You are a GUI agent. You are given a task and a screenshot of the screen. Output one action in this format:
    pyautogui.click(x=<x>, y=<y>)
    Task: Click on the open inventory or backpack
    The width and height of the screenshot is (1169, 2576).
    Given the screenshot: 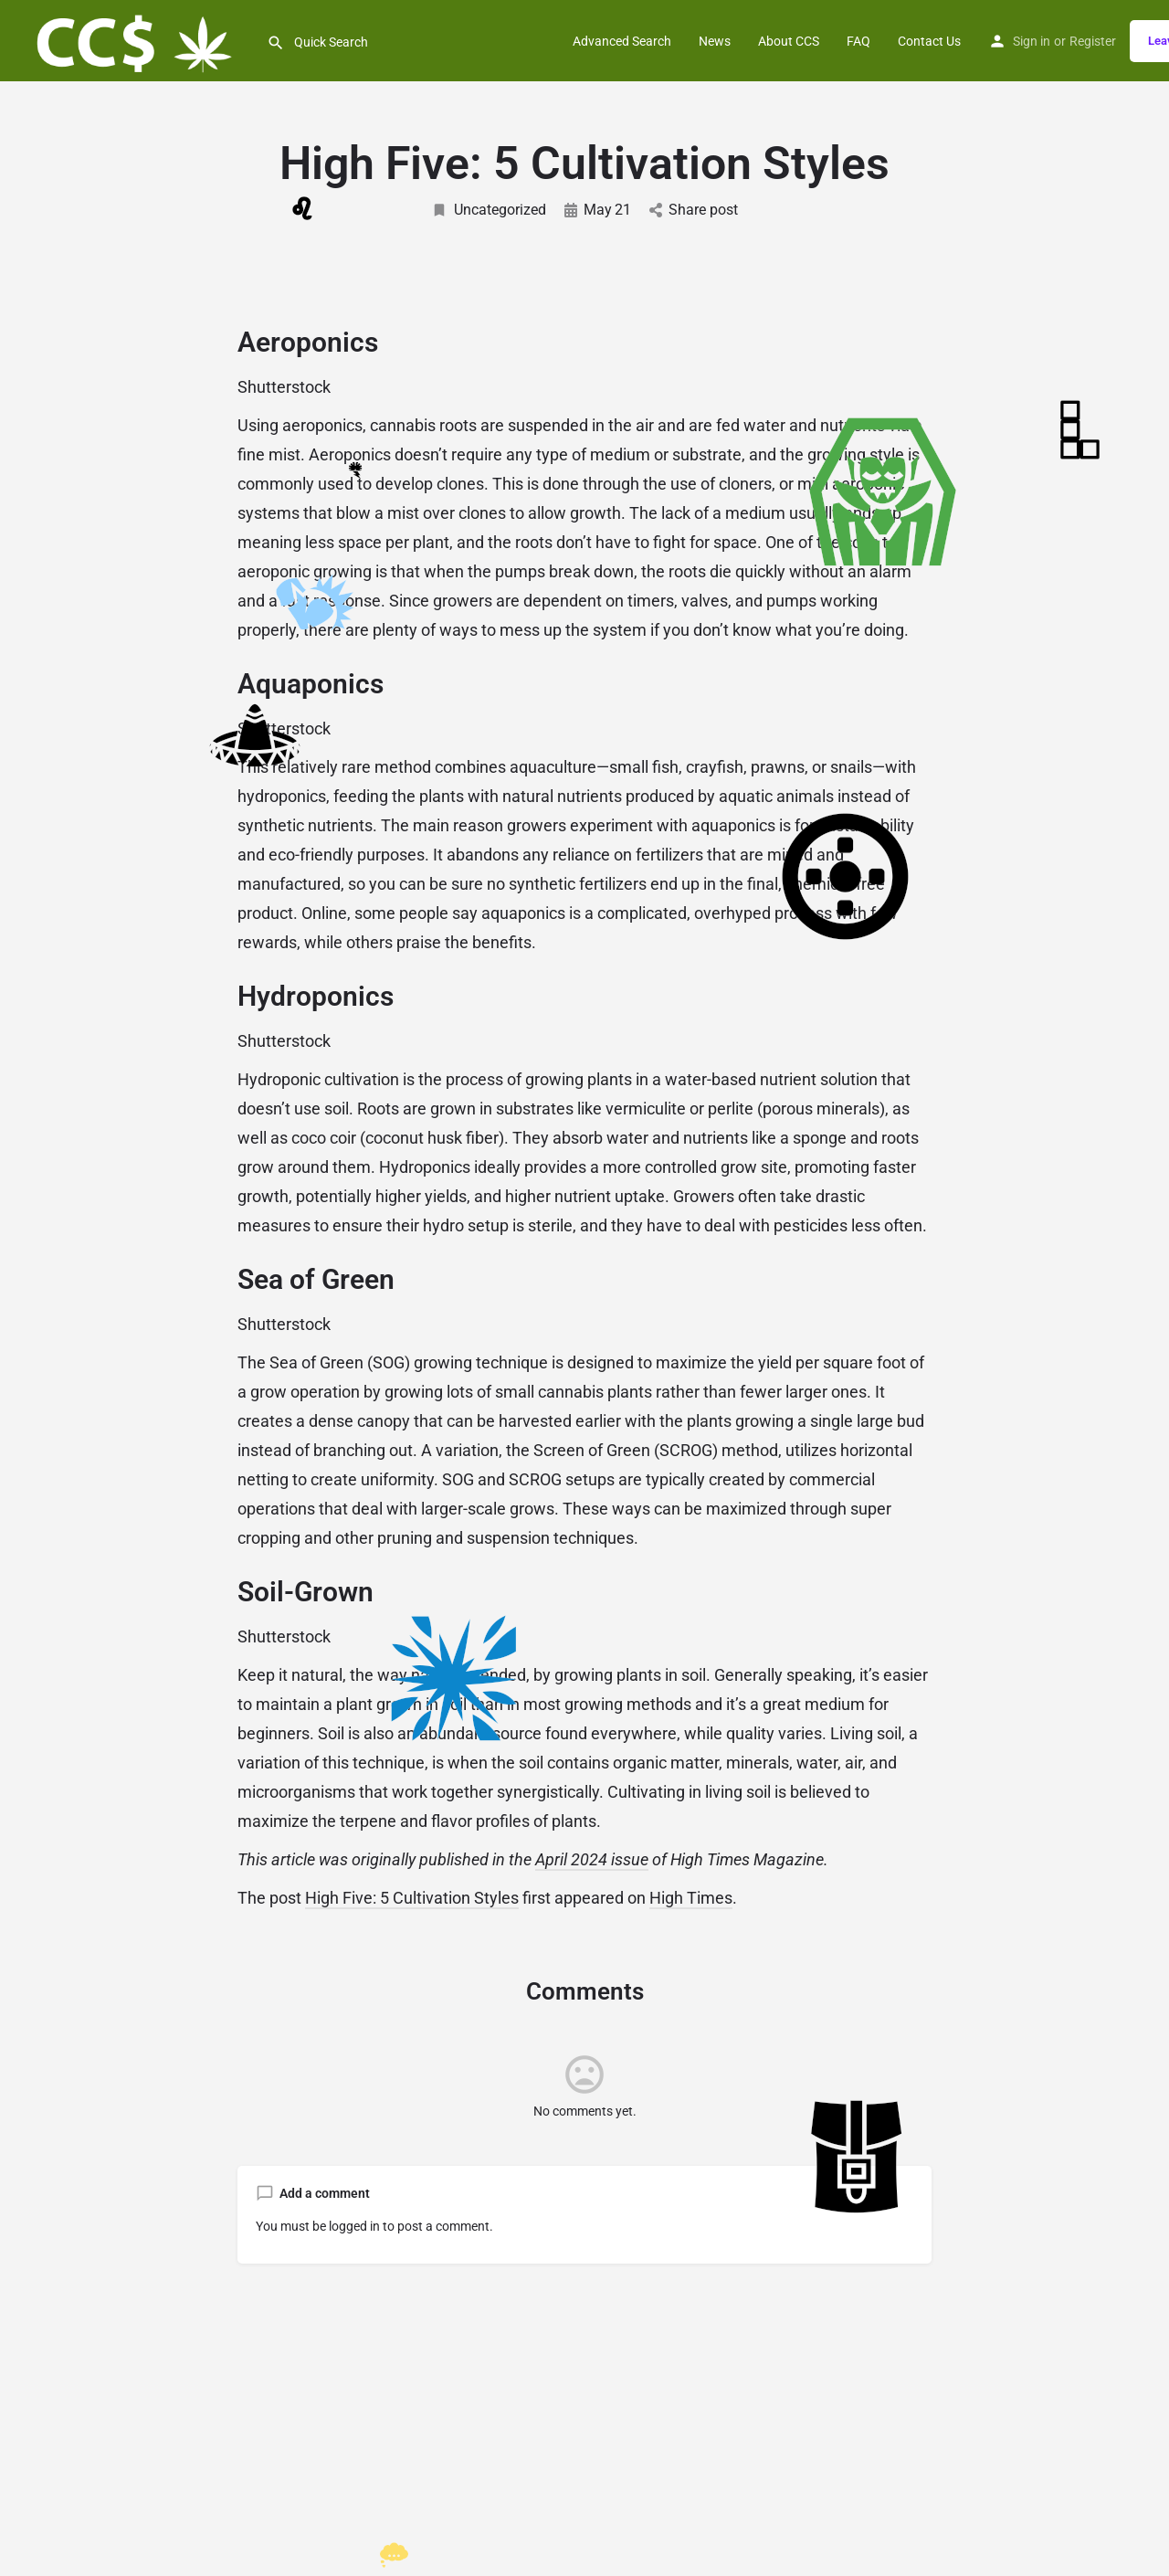 What is the action you would take?
    pyautogui.click(x=857, y=2157)
    